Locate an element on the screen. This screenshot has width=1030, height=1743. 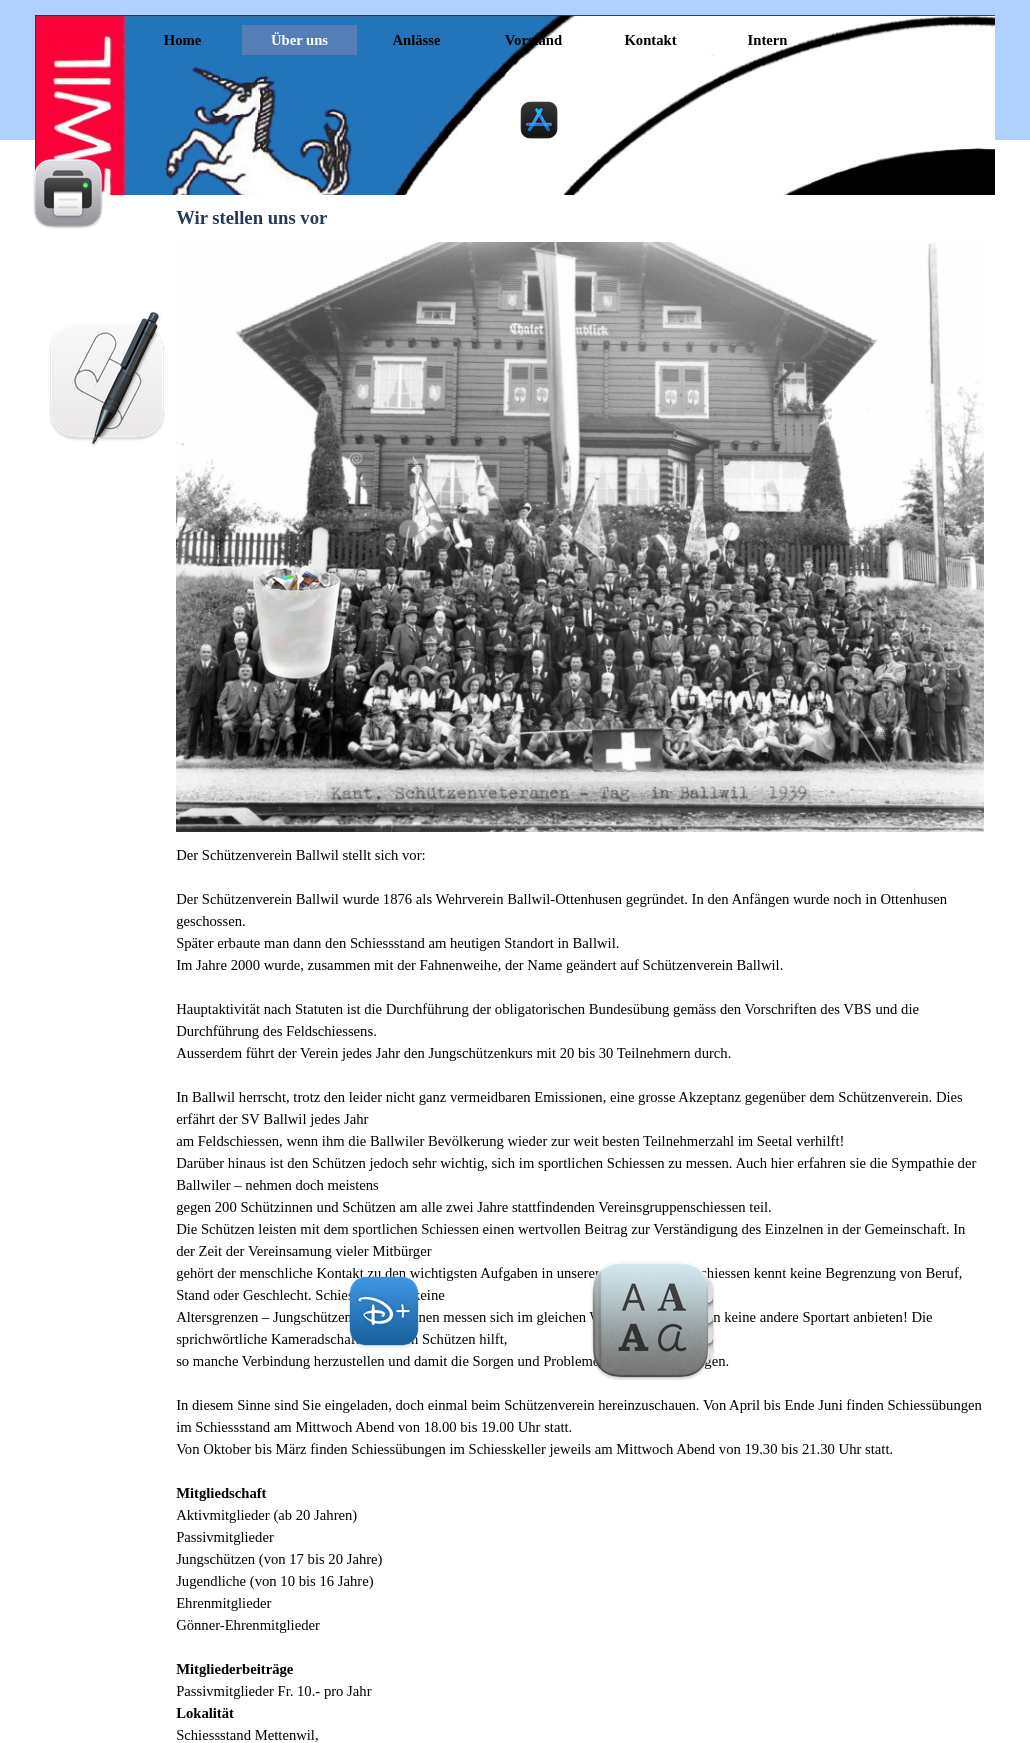
open font book to manage installed fonts is located at coordinates (650, 1319).